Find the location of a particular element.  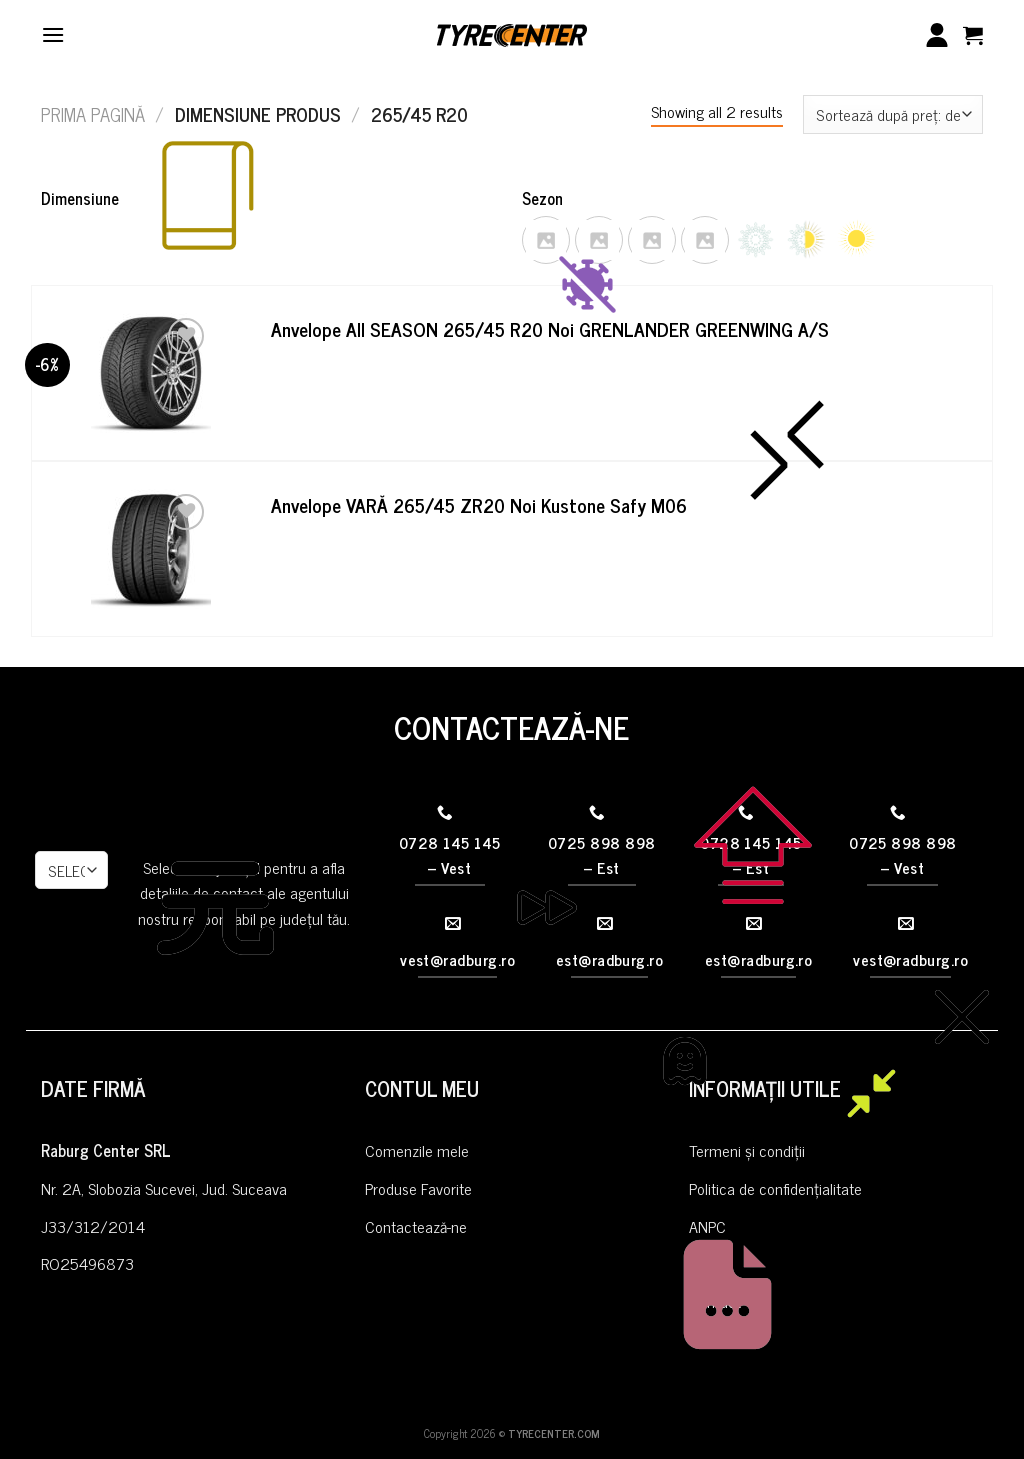

view file details or additional options is located at coordinates (727, 1294).